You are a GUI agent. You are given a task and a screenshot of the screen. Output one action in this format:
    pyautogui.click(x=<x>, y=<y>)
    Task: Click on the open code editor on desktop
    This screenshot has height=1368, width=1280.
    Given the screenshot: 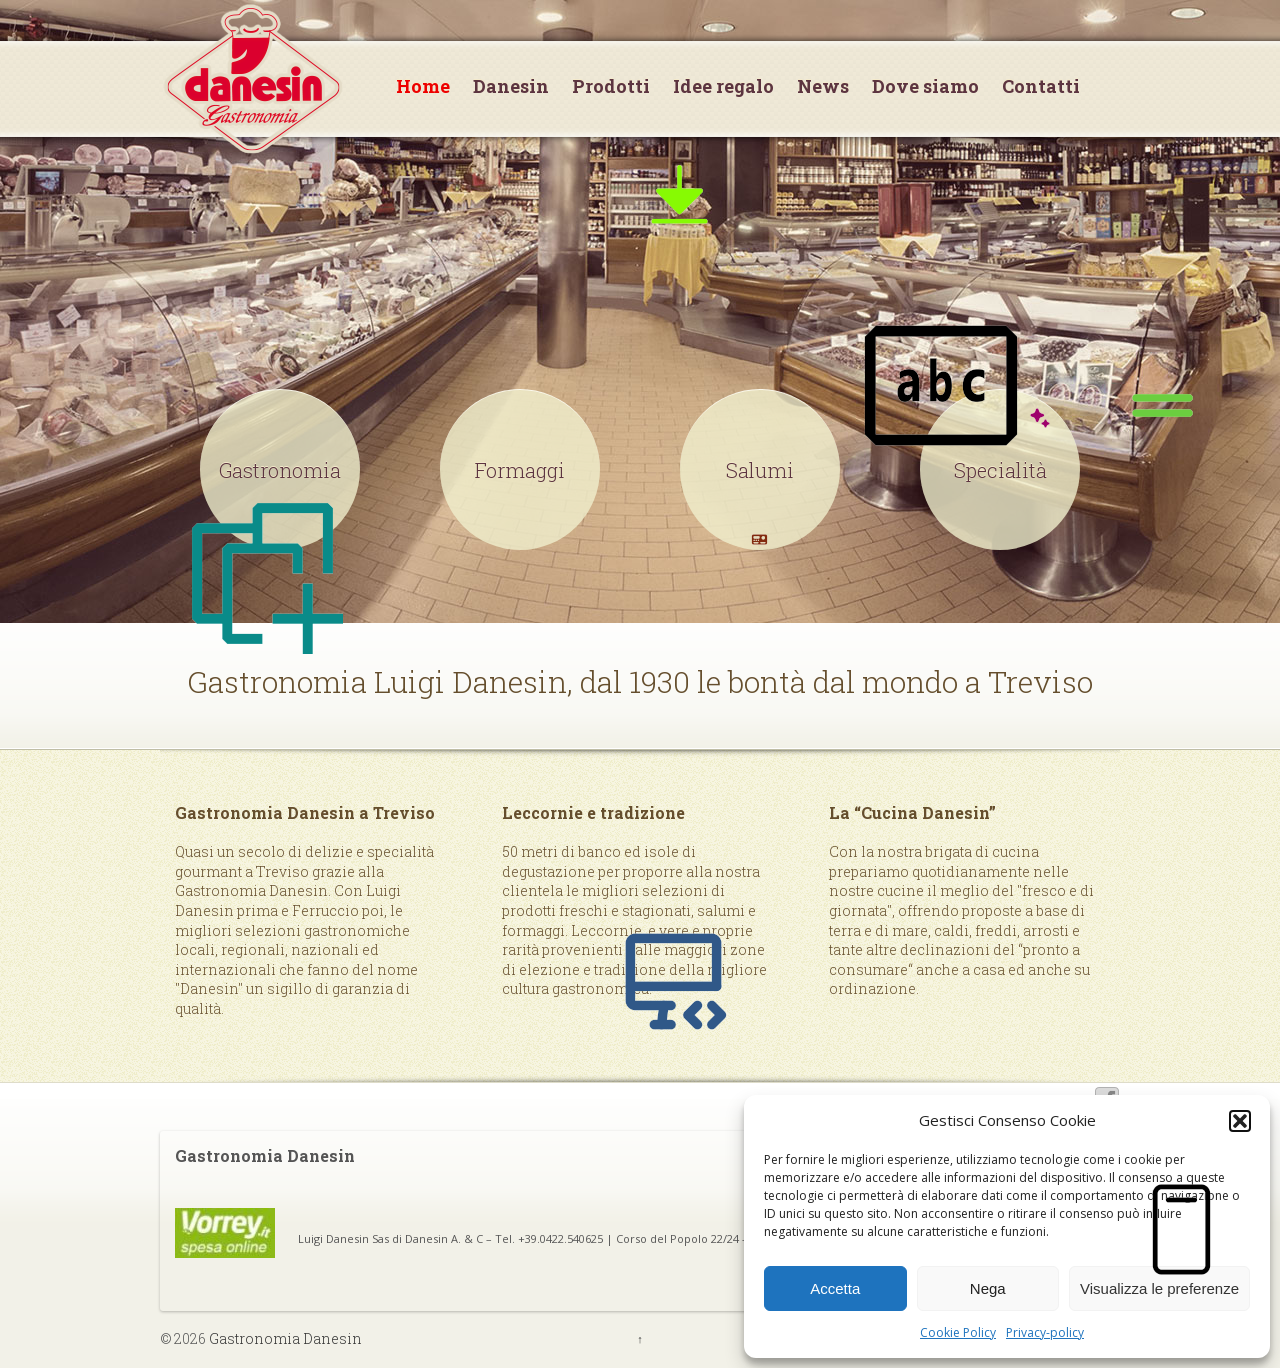 What is the action you would take?
    pyautogui.click(x=673, y=981)
    